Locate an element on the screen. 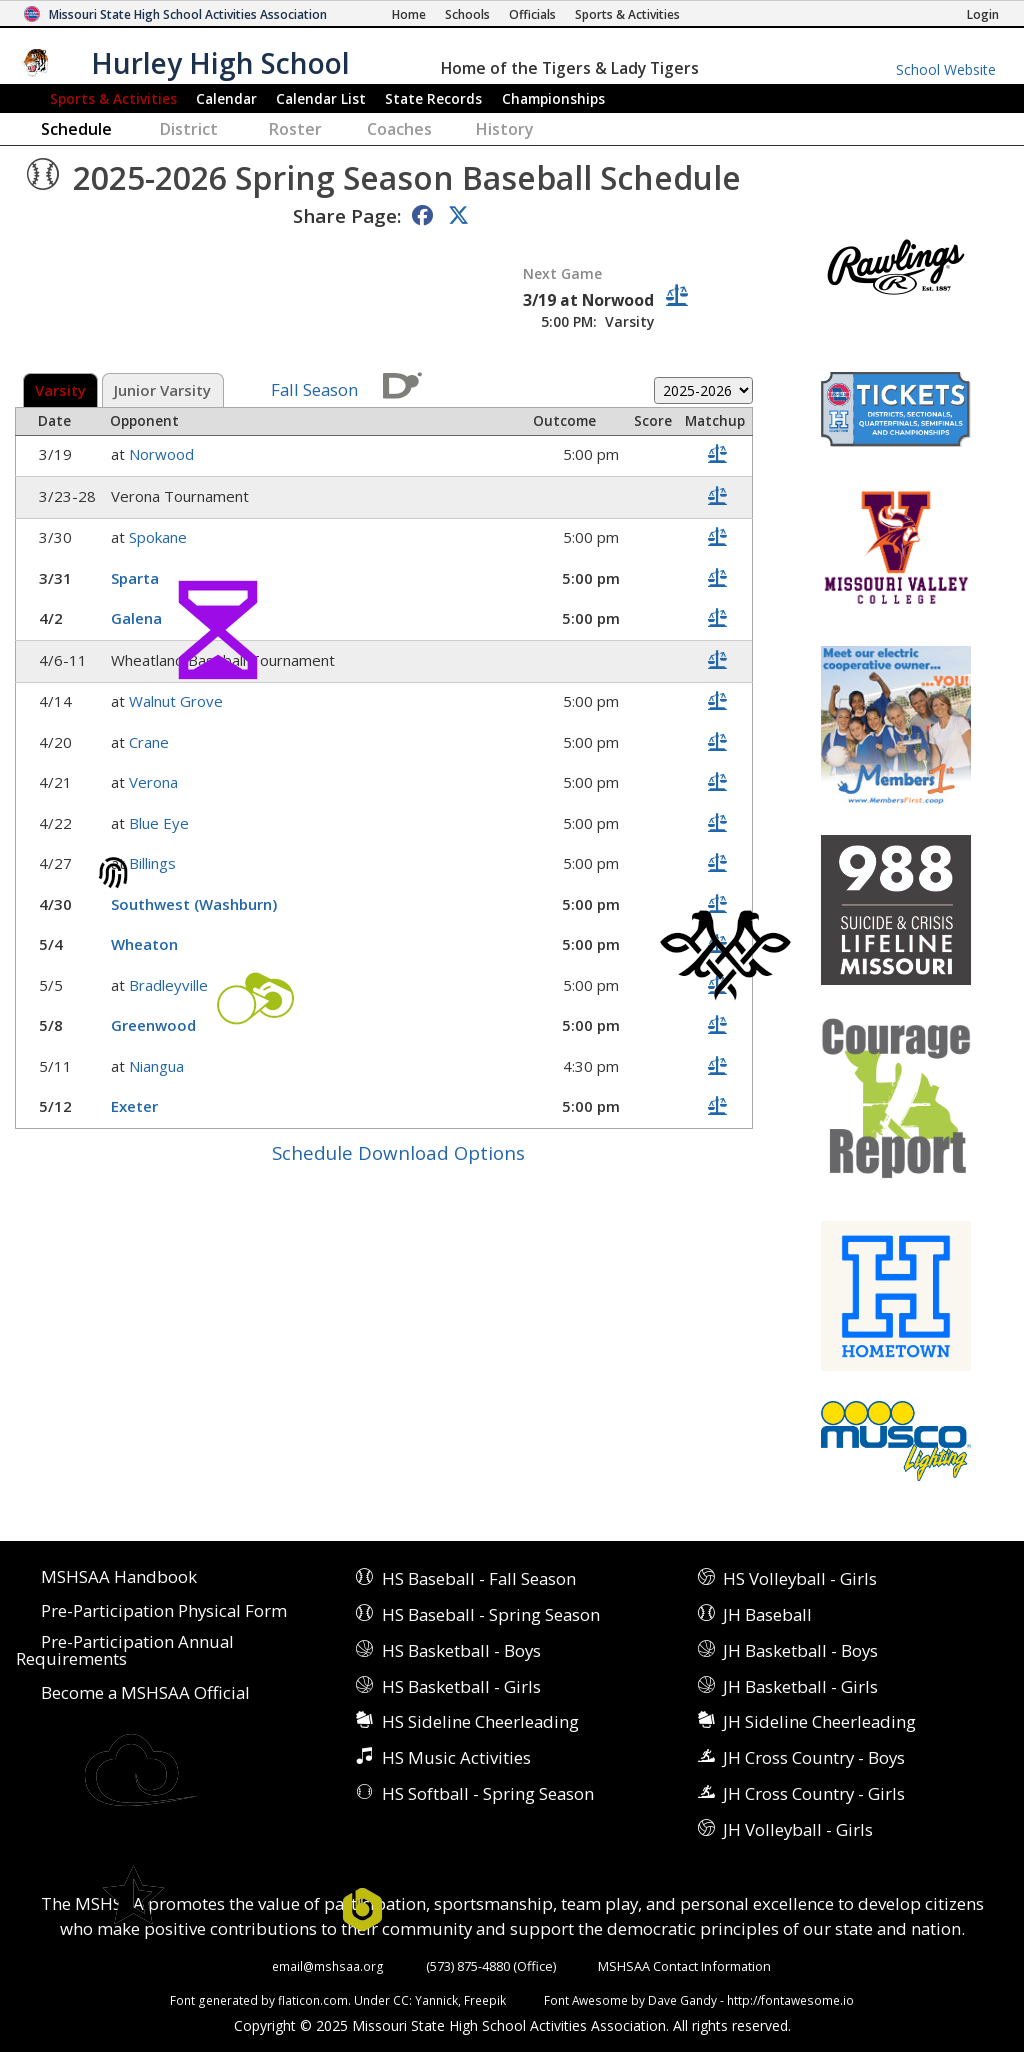 This screenshot has width=1024, height=2052. open beekeeper studio database management app is located at coordinates (362, 1909).